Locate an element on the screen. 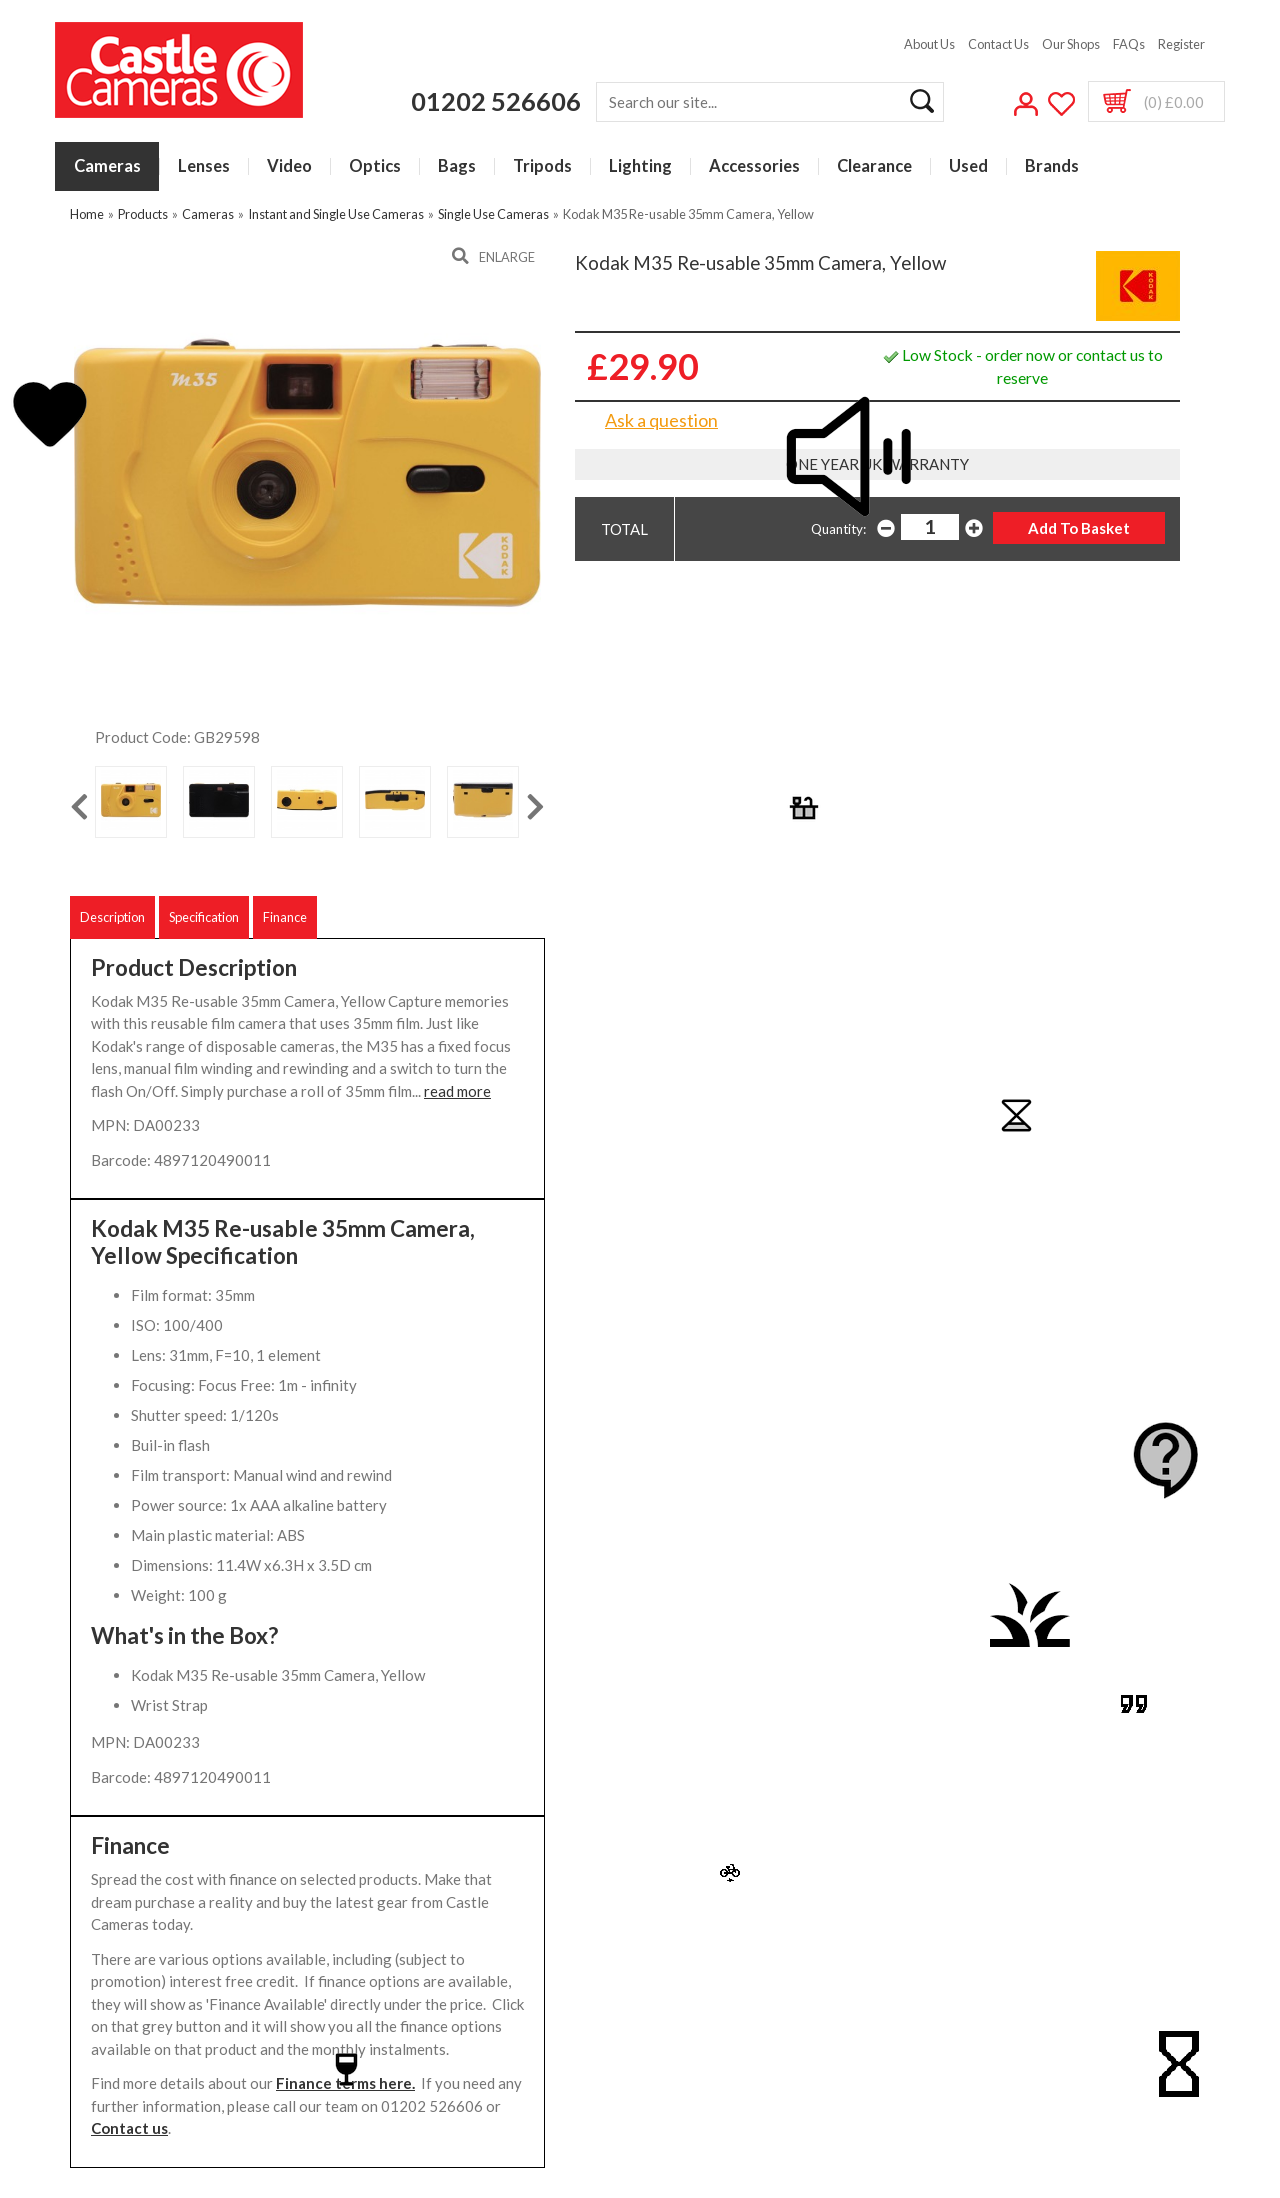 The width and height of the screenshot is (1280, 2198). insert a block quote is located at coordinates (1134, 1704).